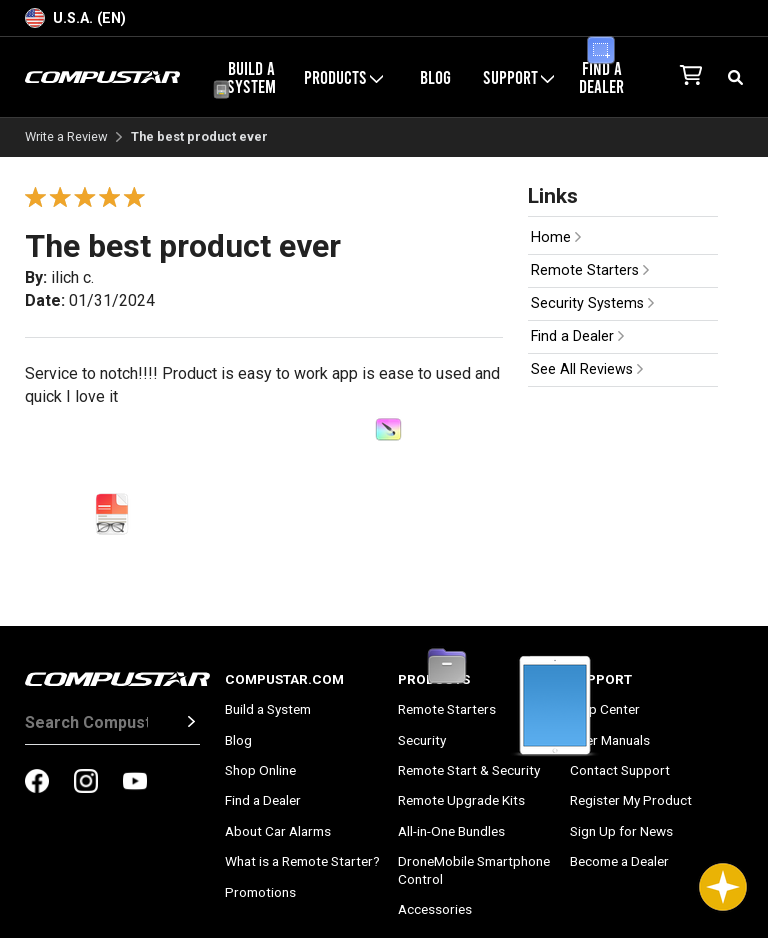 This screenshot has width=768, height=938. Describe the element at coordinates (723, 887) in the screenshot. I see `trust or authorize a bluetooth device` at that location.